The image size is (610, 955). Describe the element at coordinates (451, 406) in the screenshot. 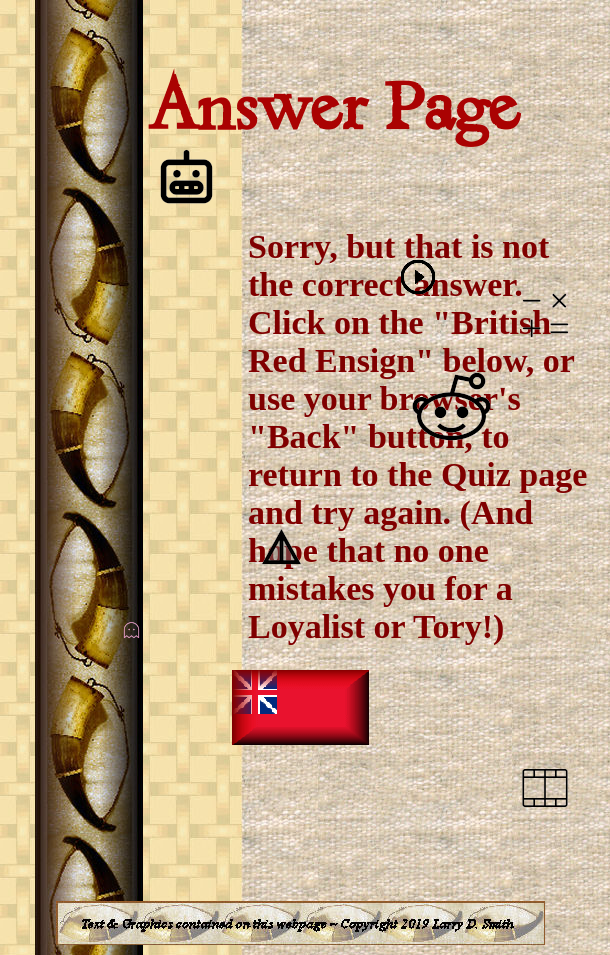

I see `open Reddit app` at that location.